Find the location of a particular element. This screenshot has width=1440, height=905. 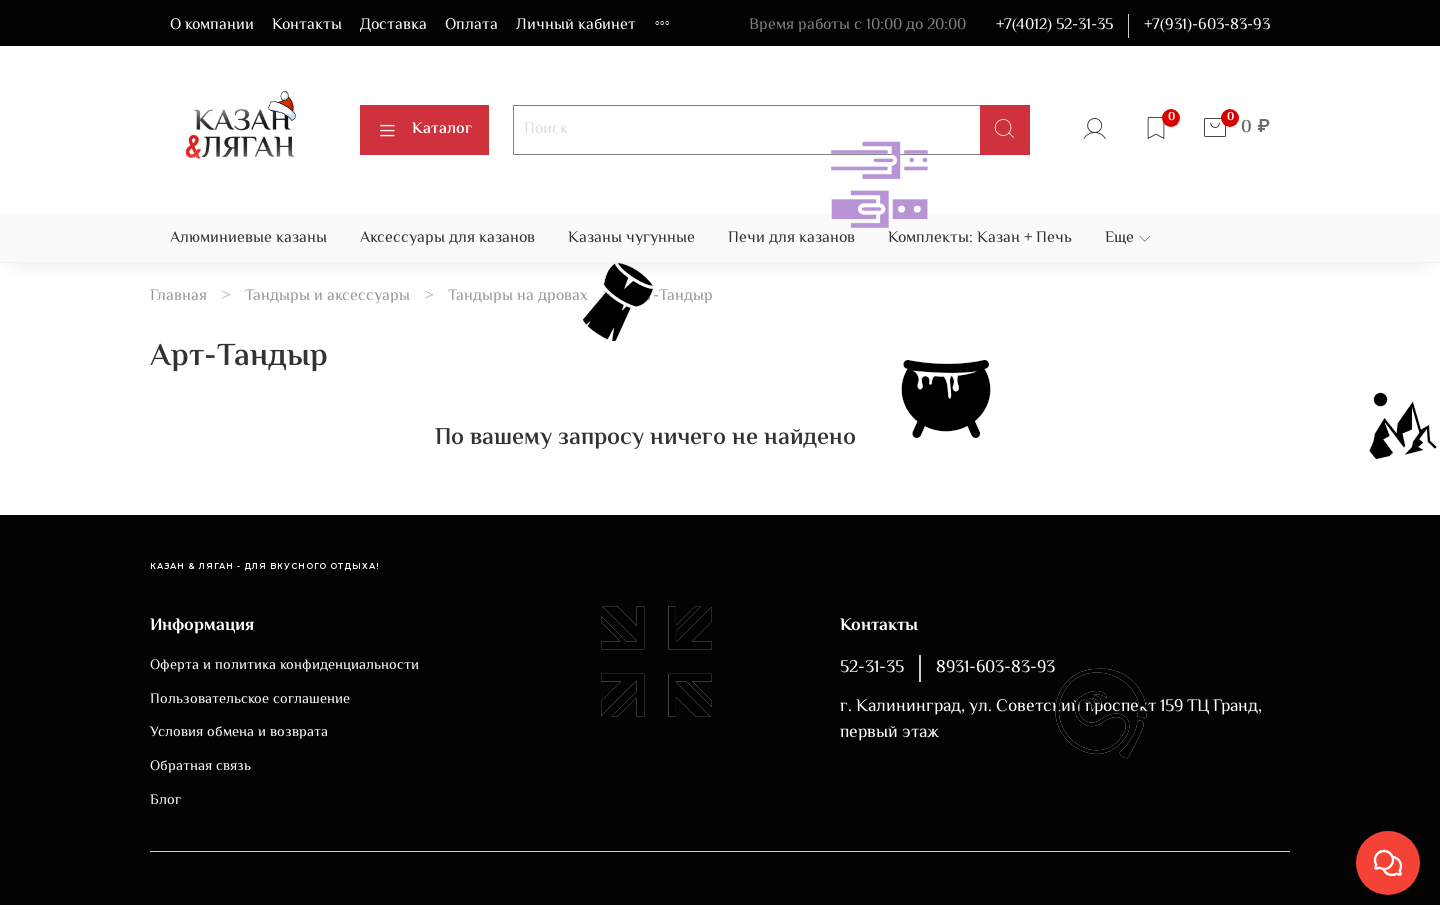

celebrate an achievement or milestone is located at coordinates (618, 302).